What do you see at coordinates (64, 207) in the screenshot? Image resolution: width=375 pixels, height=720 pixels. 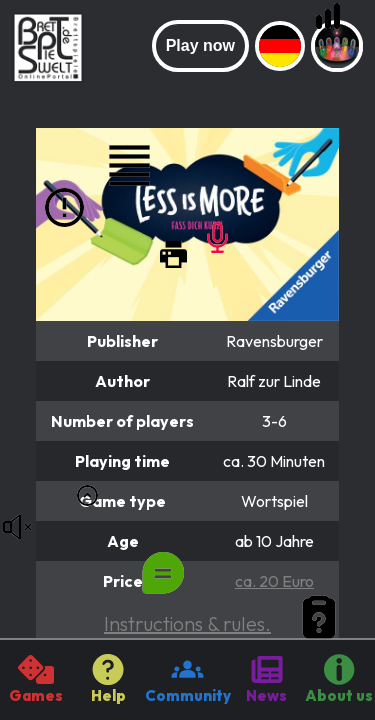 I see `indicates a warning or alert requiring attention` at bounding box center [64, 207].